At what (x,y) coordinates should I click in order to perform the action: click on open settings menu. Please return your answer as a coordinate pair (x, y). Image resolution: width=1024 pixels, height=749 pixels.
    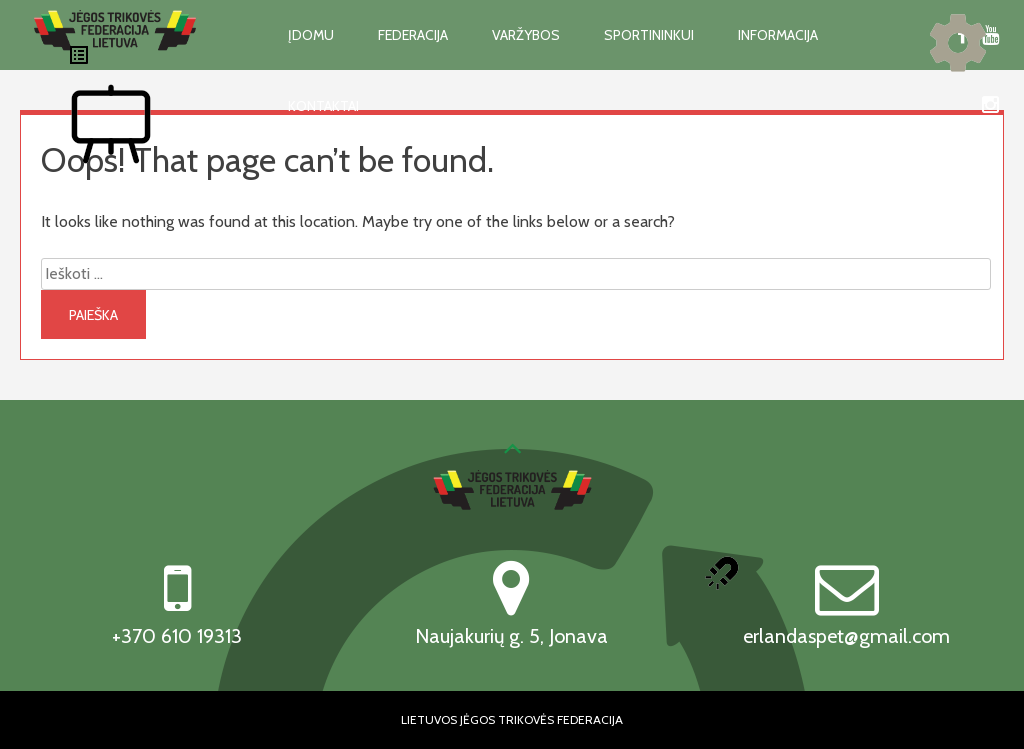
    Looking at the image, I should click on (958, 43).